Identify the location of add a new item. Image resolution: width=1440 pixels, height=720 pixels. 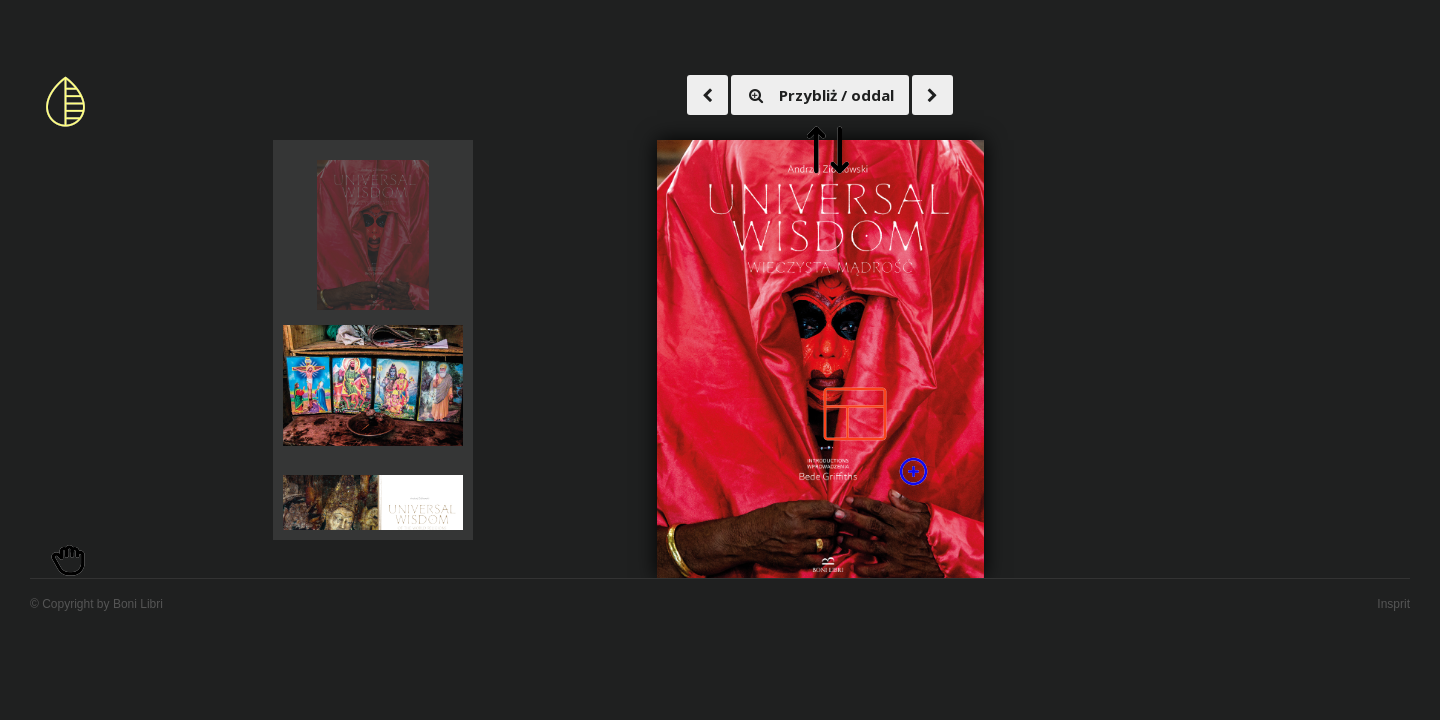
(913, 471).